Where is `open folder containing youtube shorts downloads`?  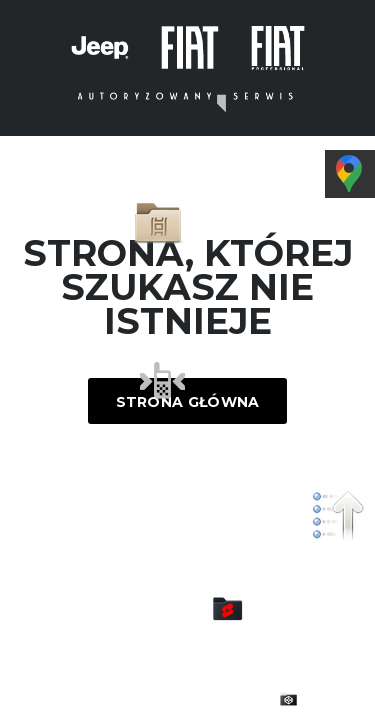
open folder containing youtube shorts downloads is located at coordinates (227, 609).